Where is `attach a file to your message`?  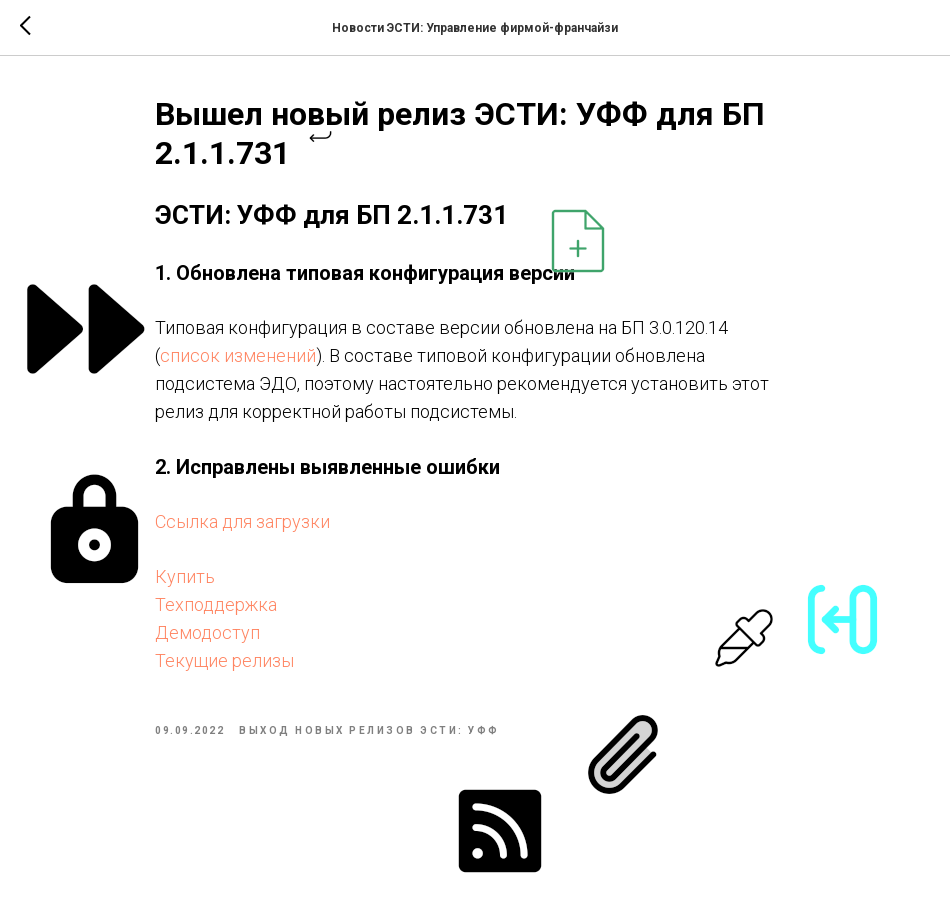
attach a file to your message is located at coordinates (624, 754).